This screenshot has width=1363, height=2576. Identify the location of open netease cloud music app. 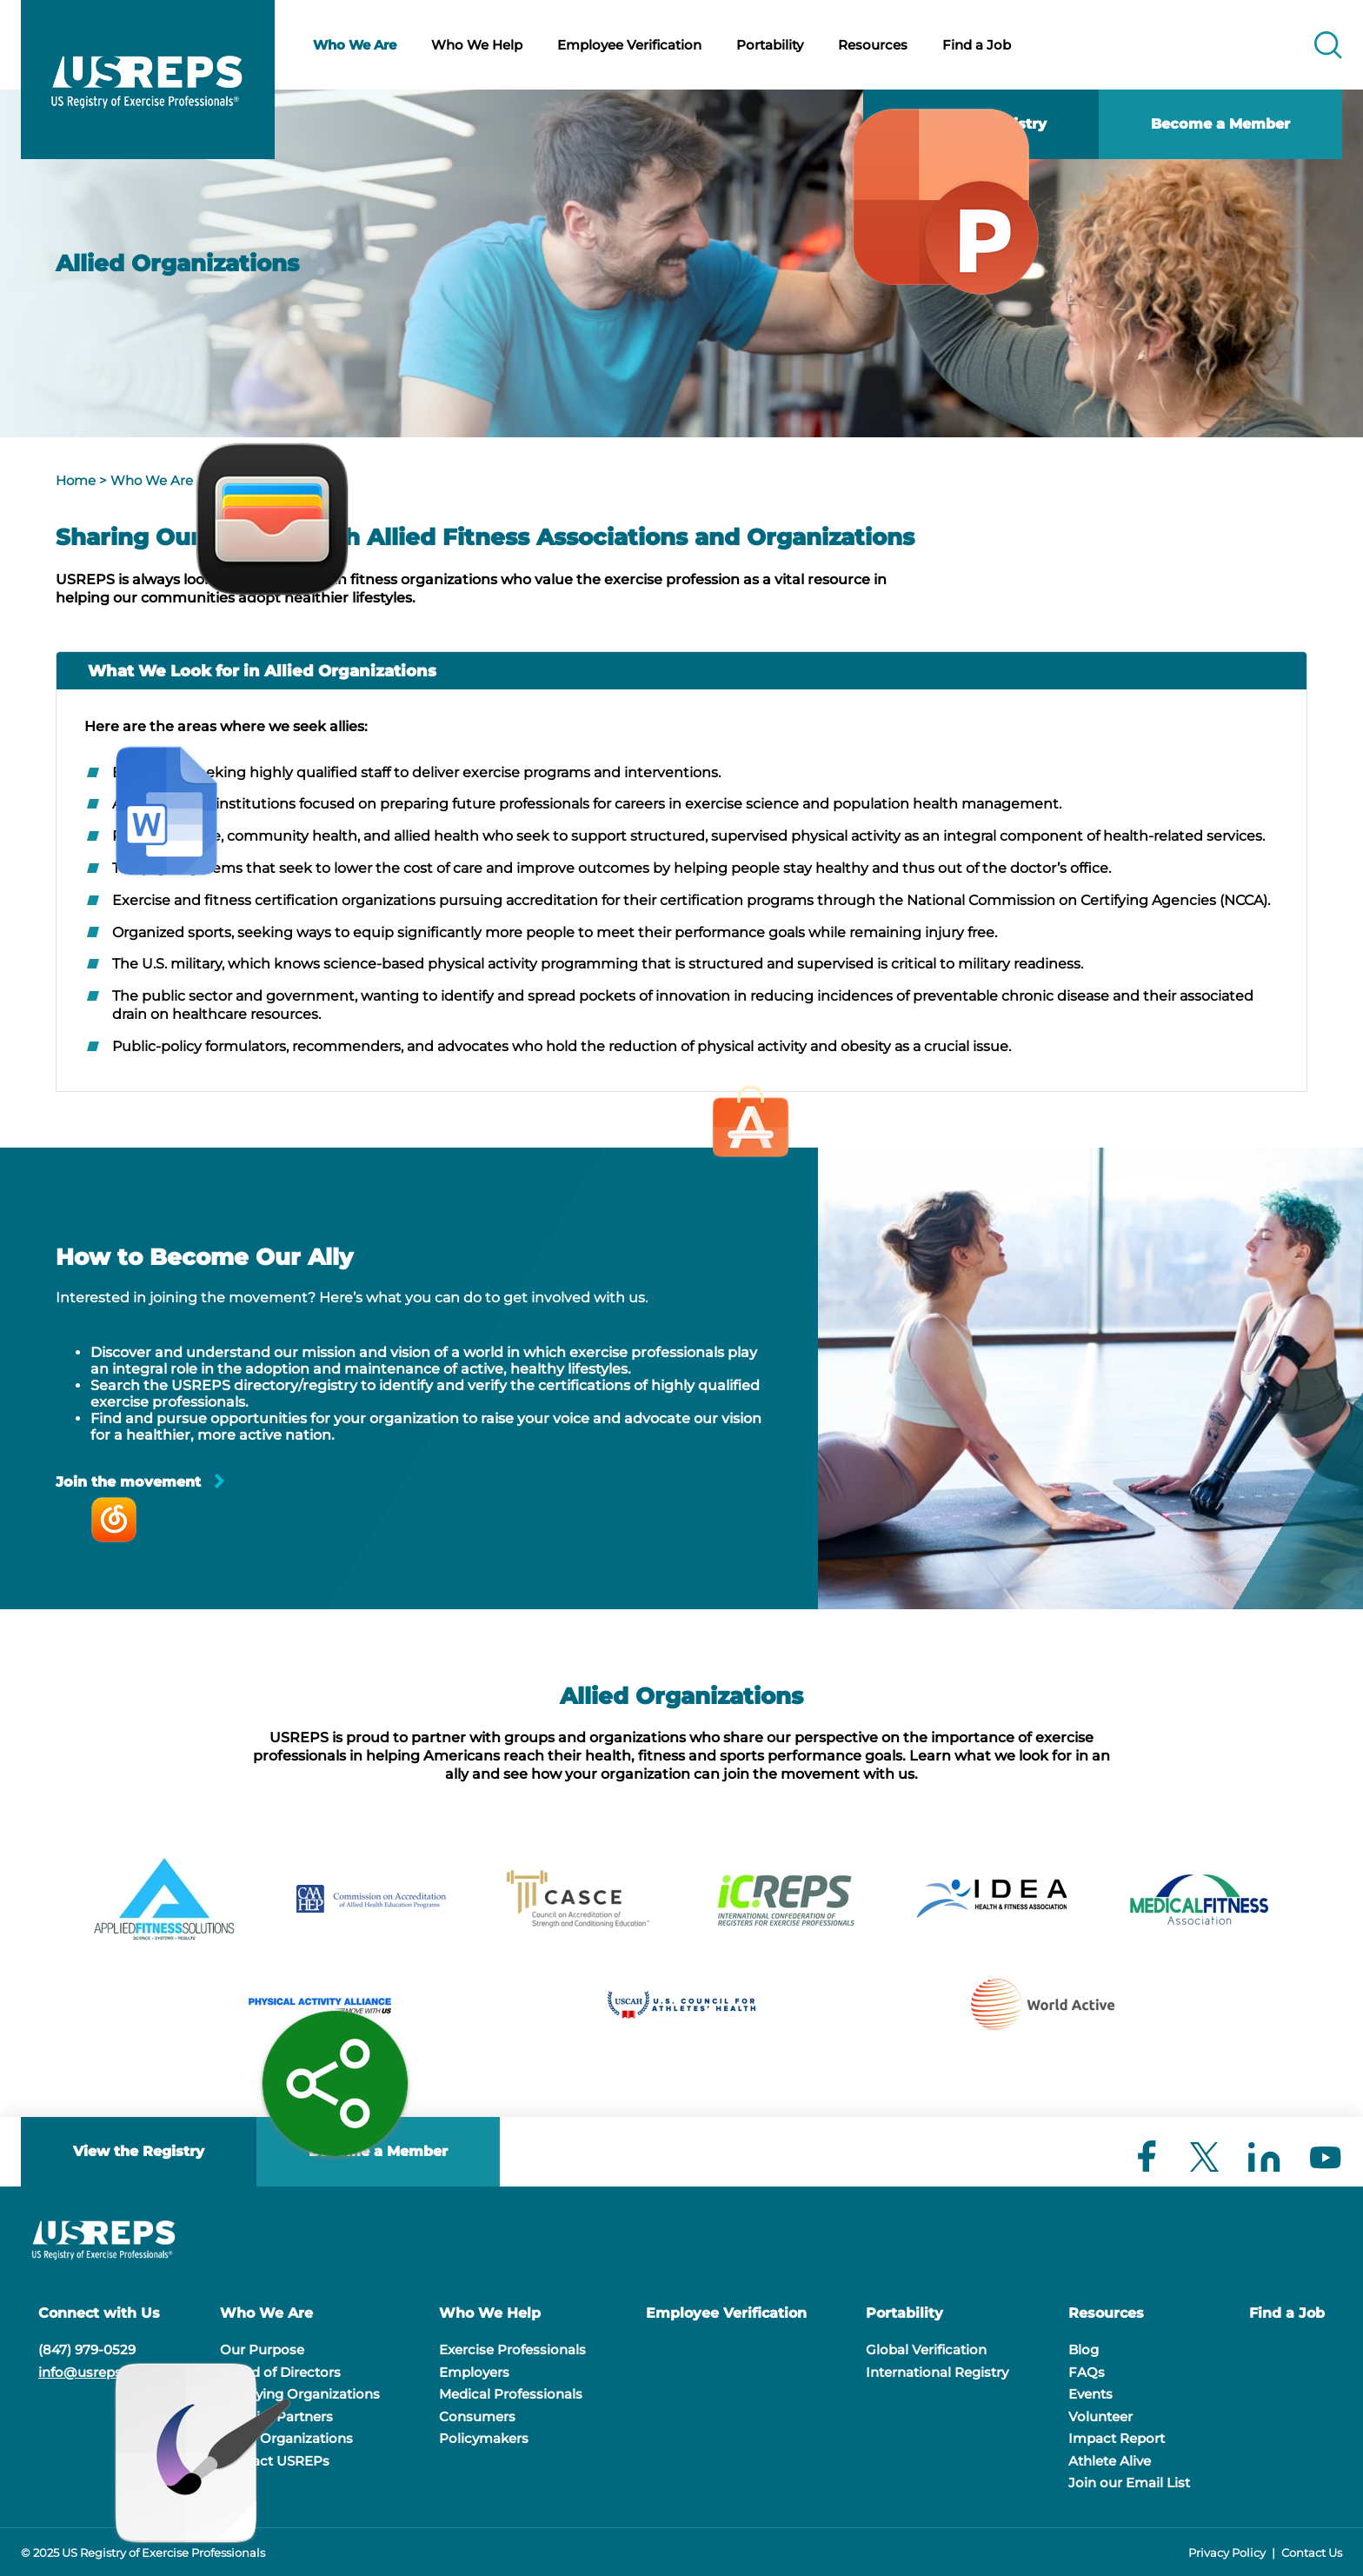
(114, 1520).